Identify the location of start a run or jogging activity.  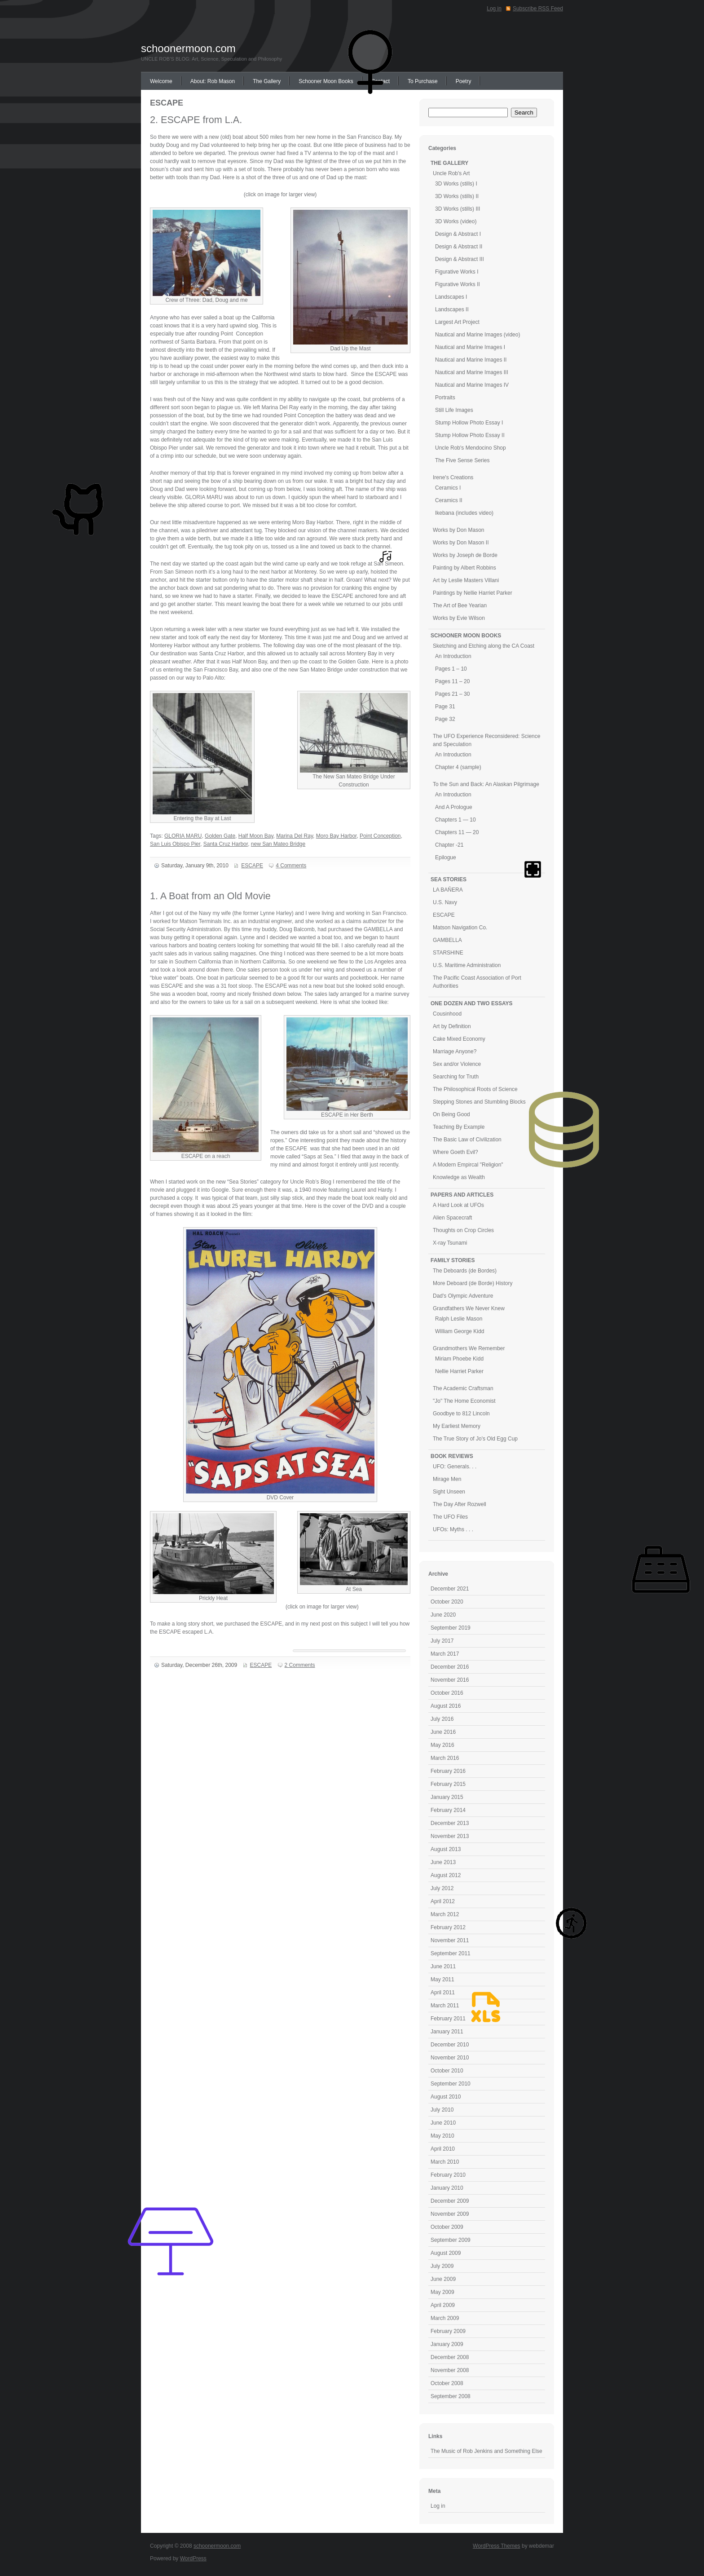
(571, 1923).